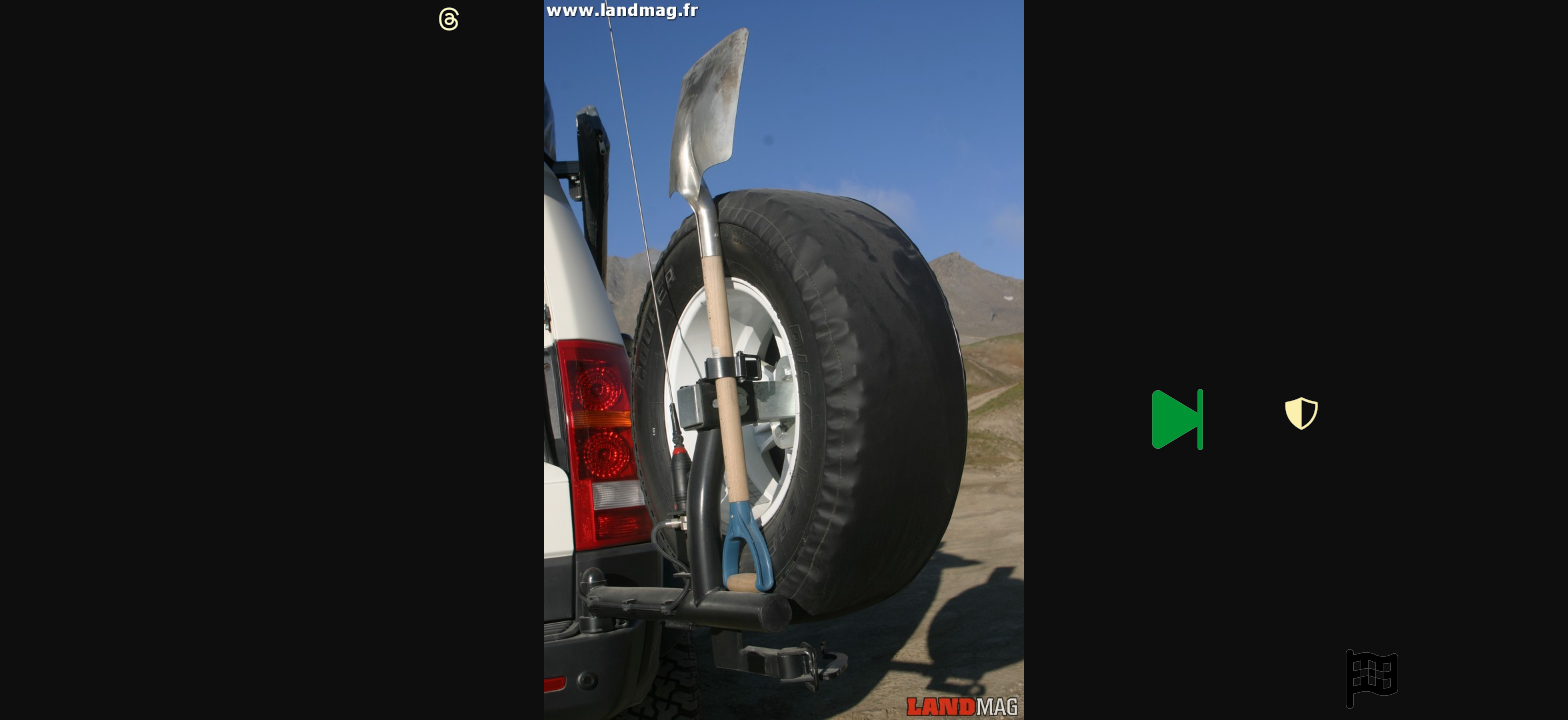 Image resolution: width=1568 pixels, height=720 pixels. I want to click on open the Threads app, so click(449, 19).